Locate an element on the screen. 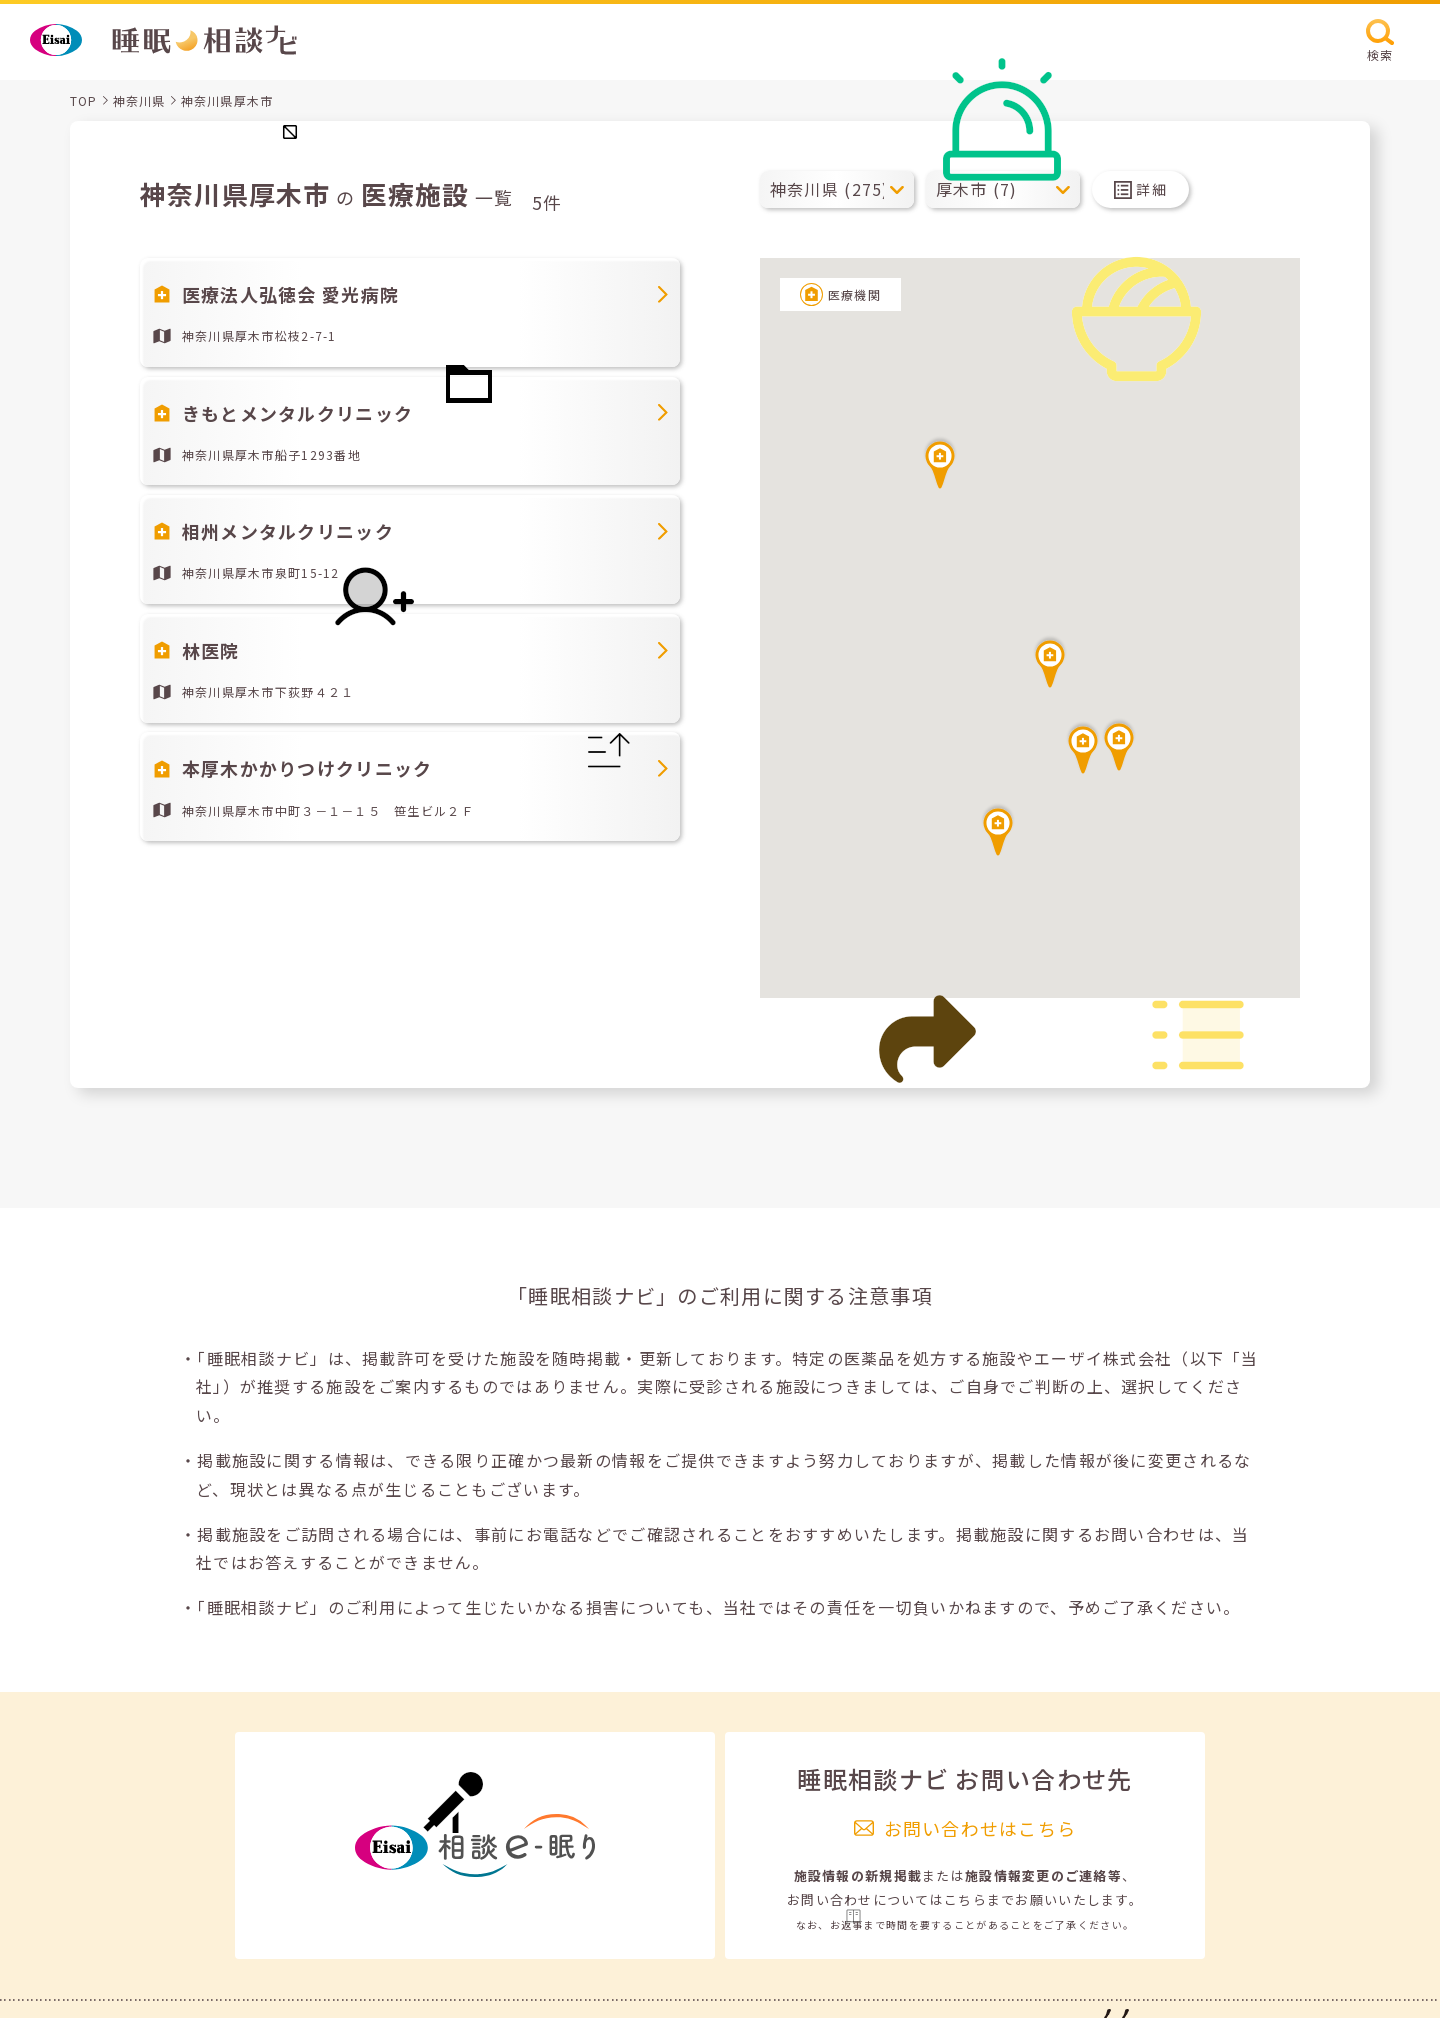  open folder to view contents is located at coordinates (469, 384).